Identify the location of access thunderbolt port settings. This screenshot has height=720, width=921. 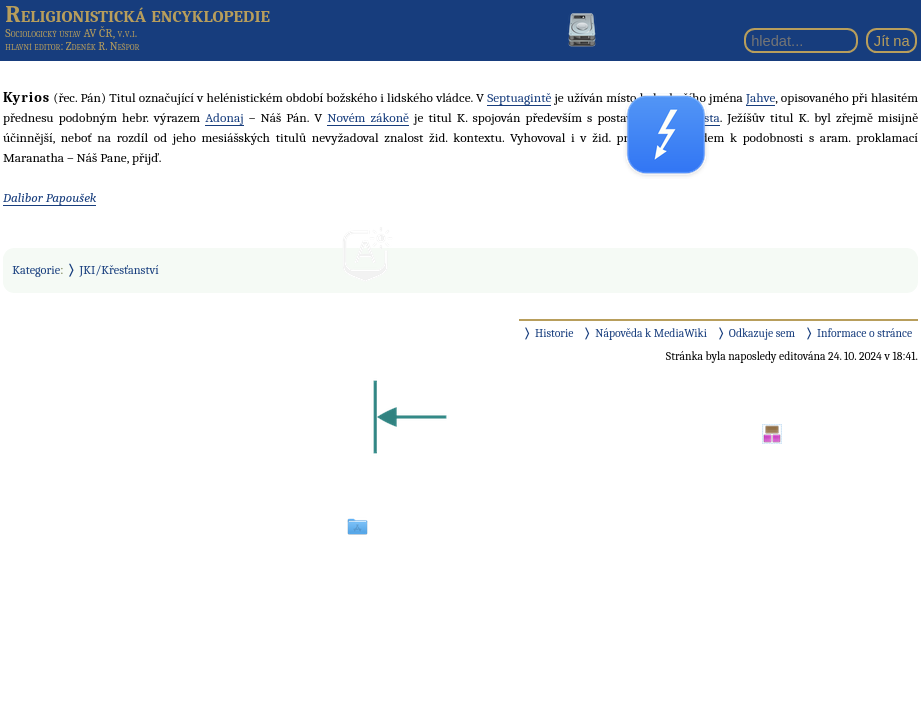
(666, 136).